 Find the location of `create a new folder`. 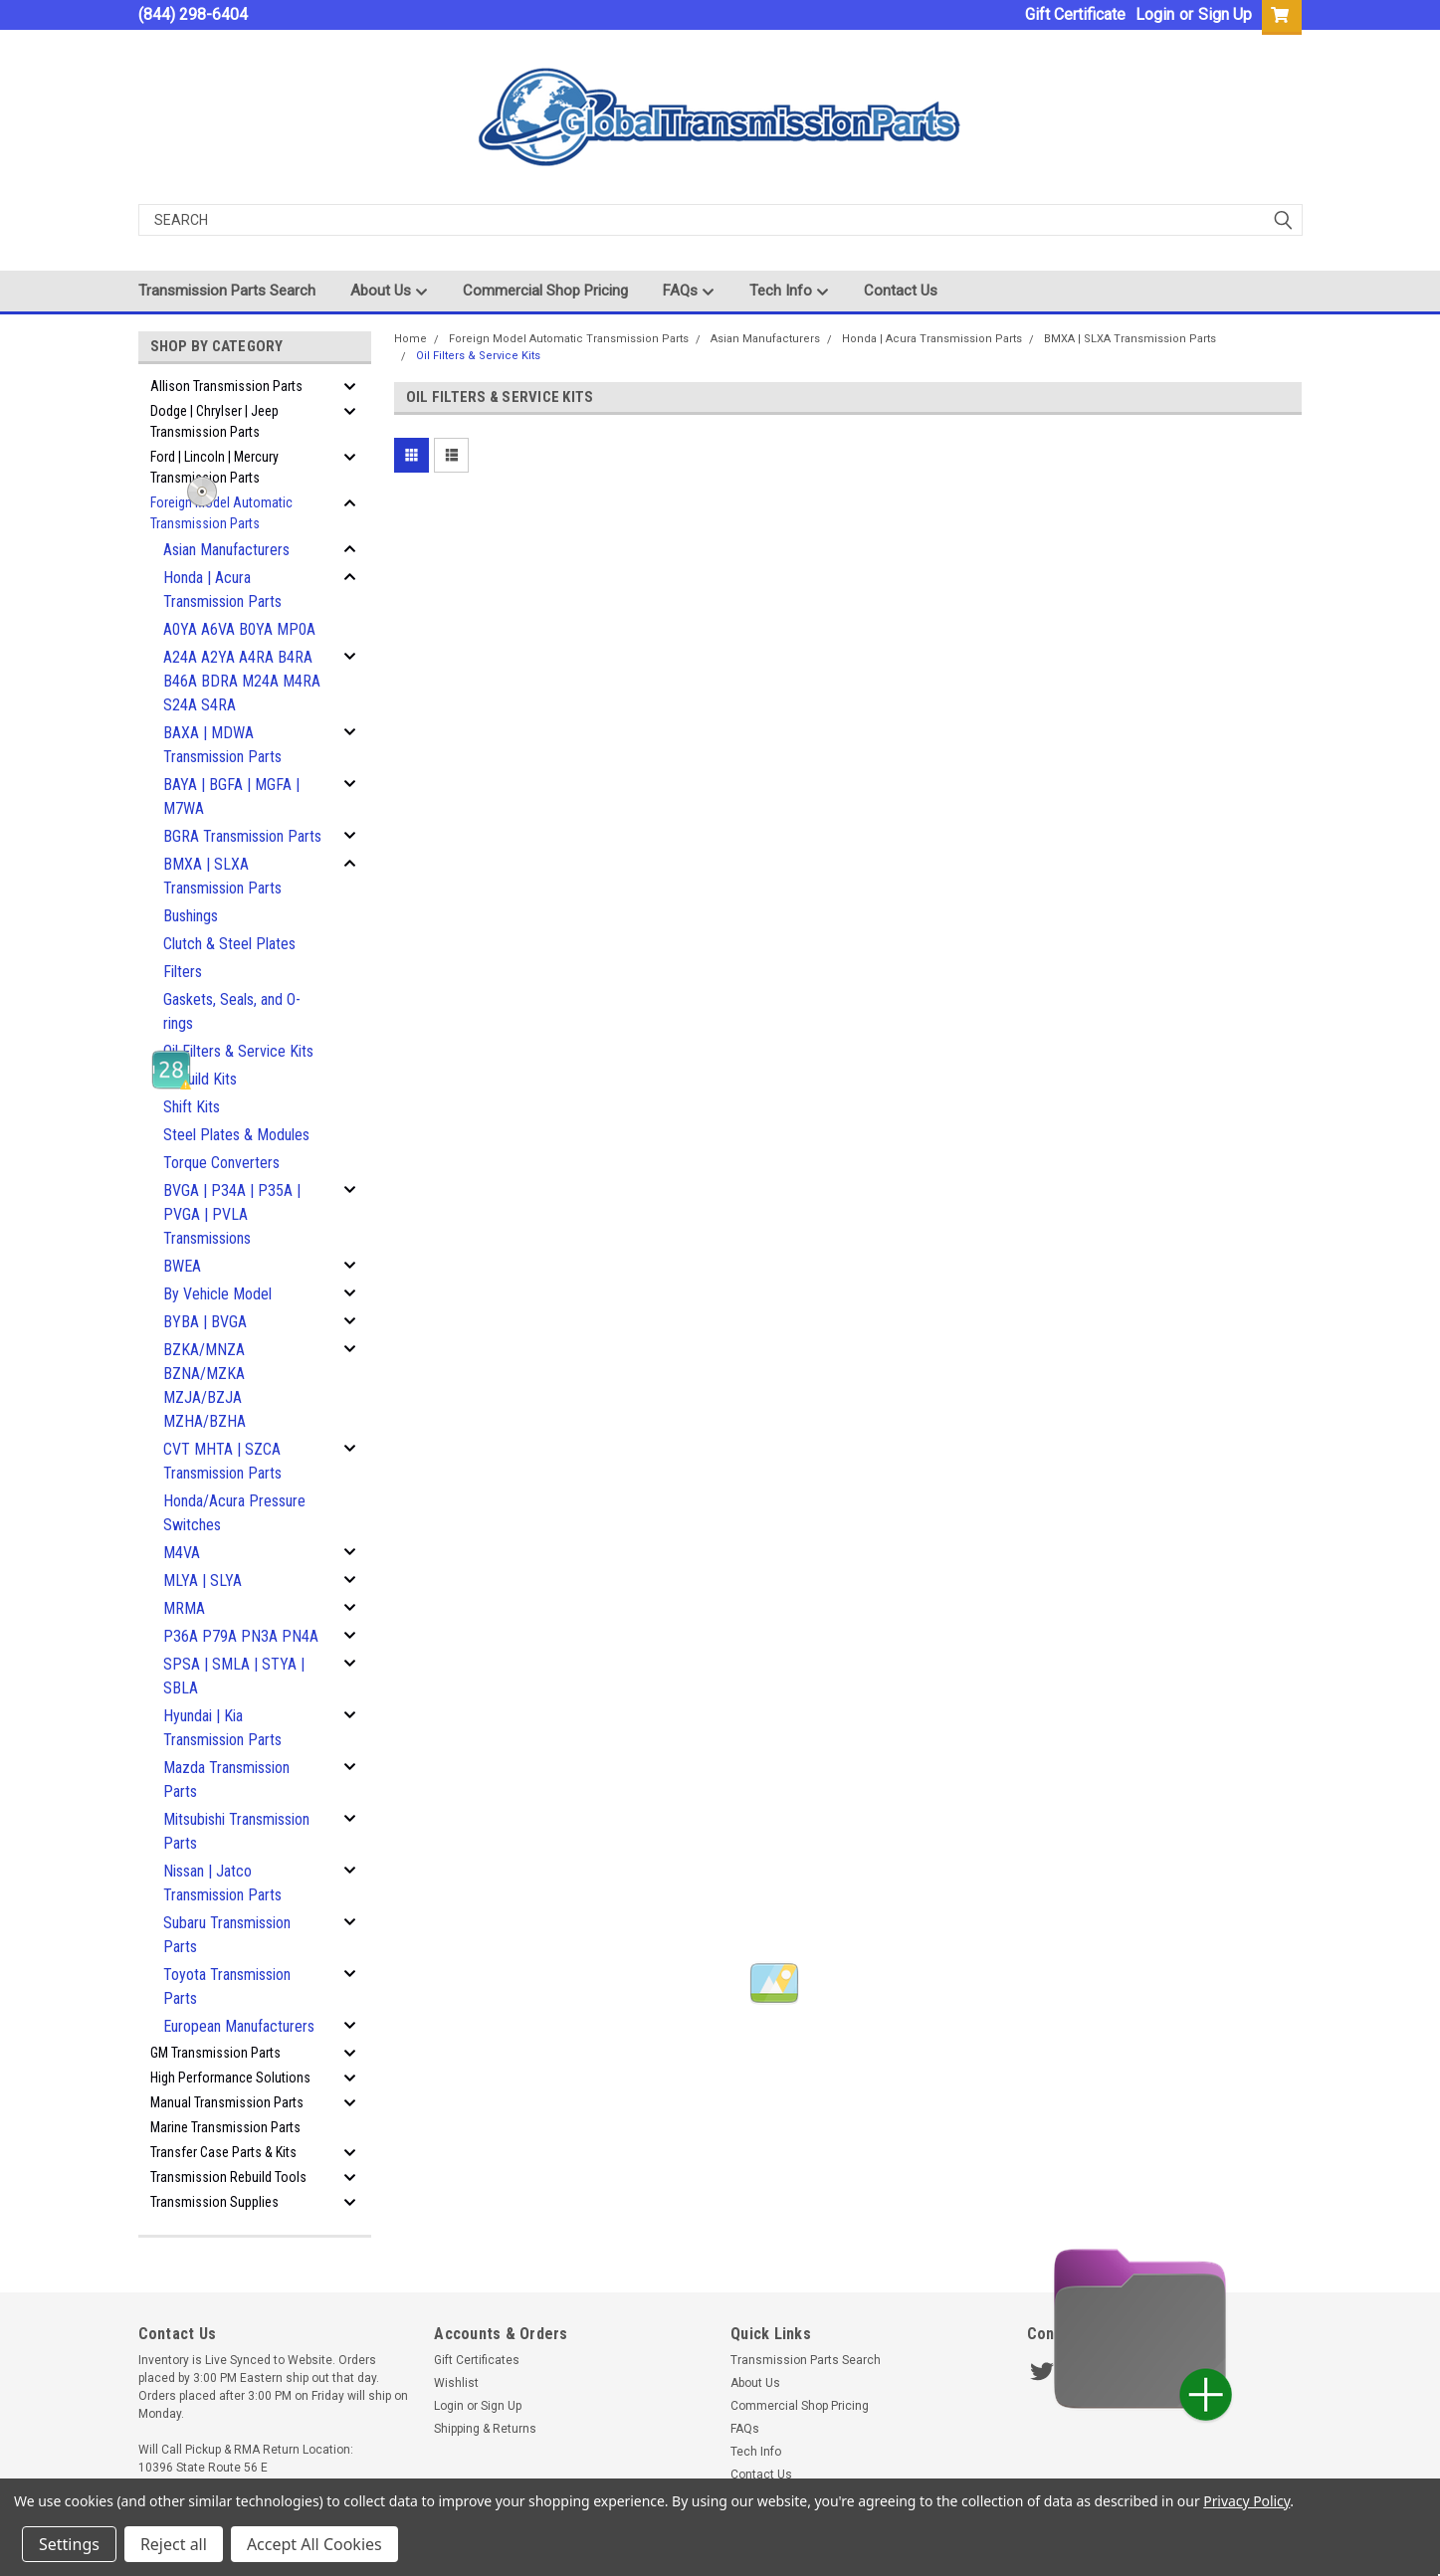

create a new folder is located at coordinates (1139, 2328).